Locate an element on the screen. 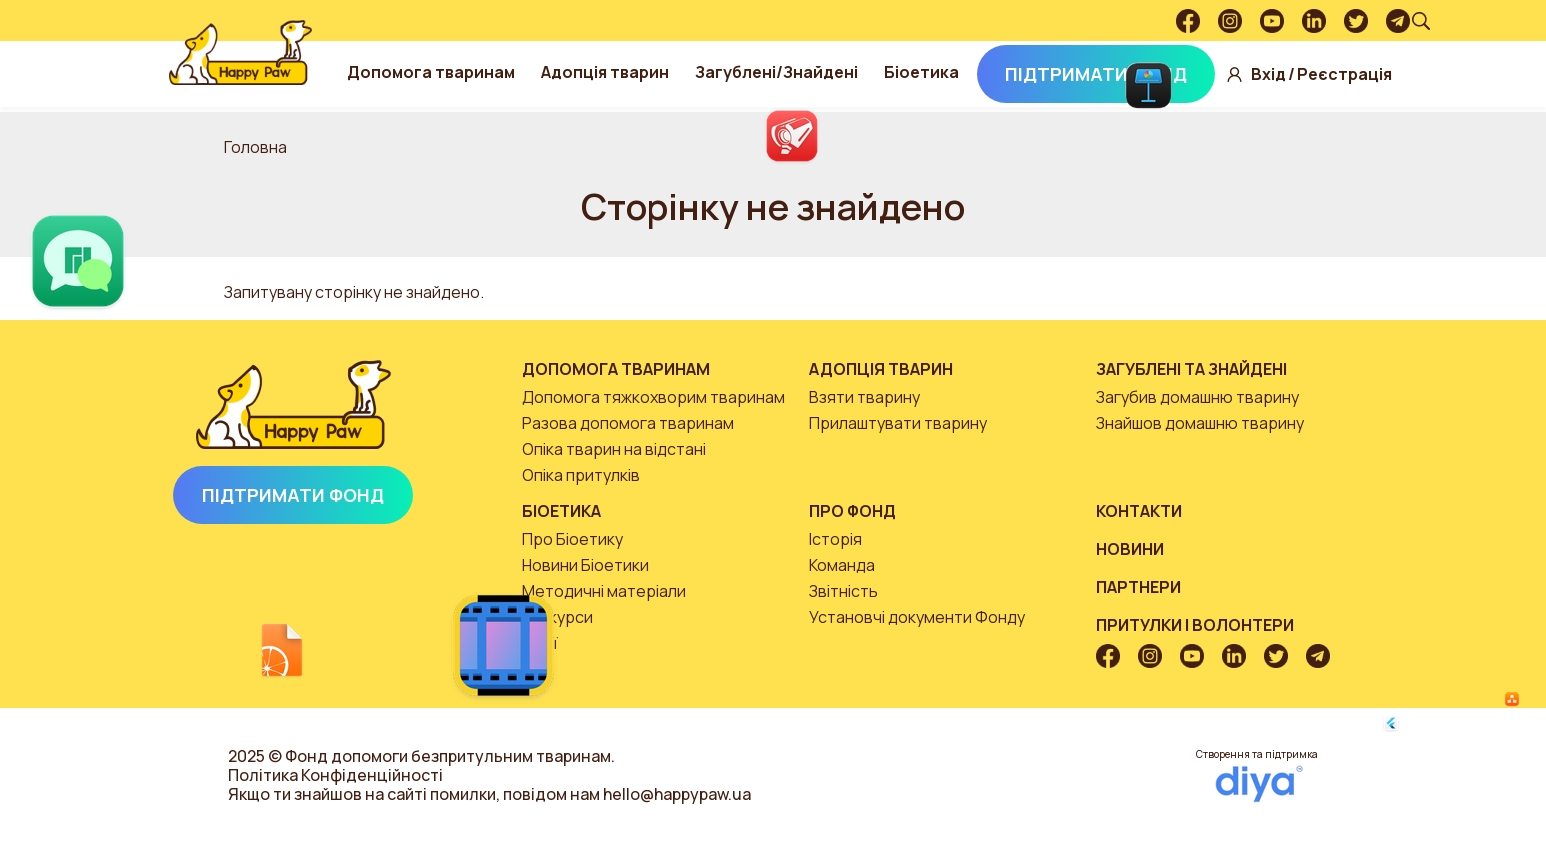  open draw.io diagramming app is located at coordinates (1512, 699).